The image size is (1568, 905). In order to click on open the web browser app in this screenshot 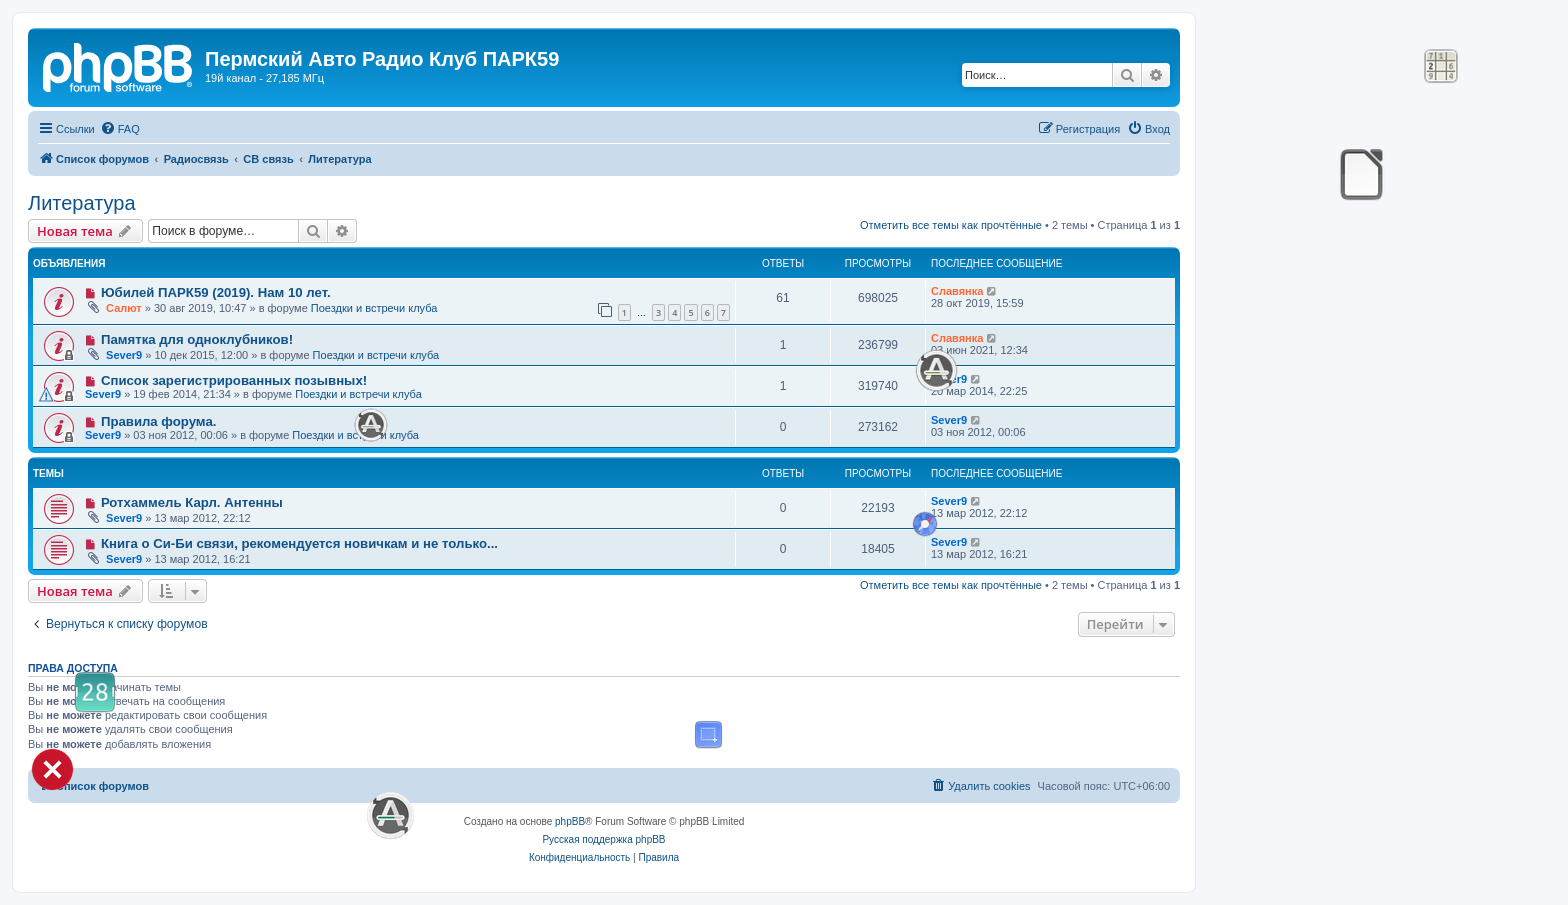, I will do `click(925, 524)`.